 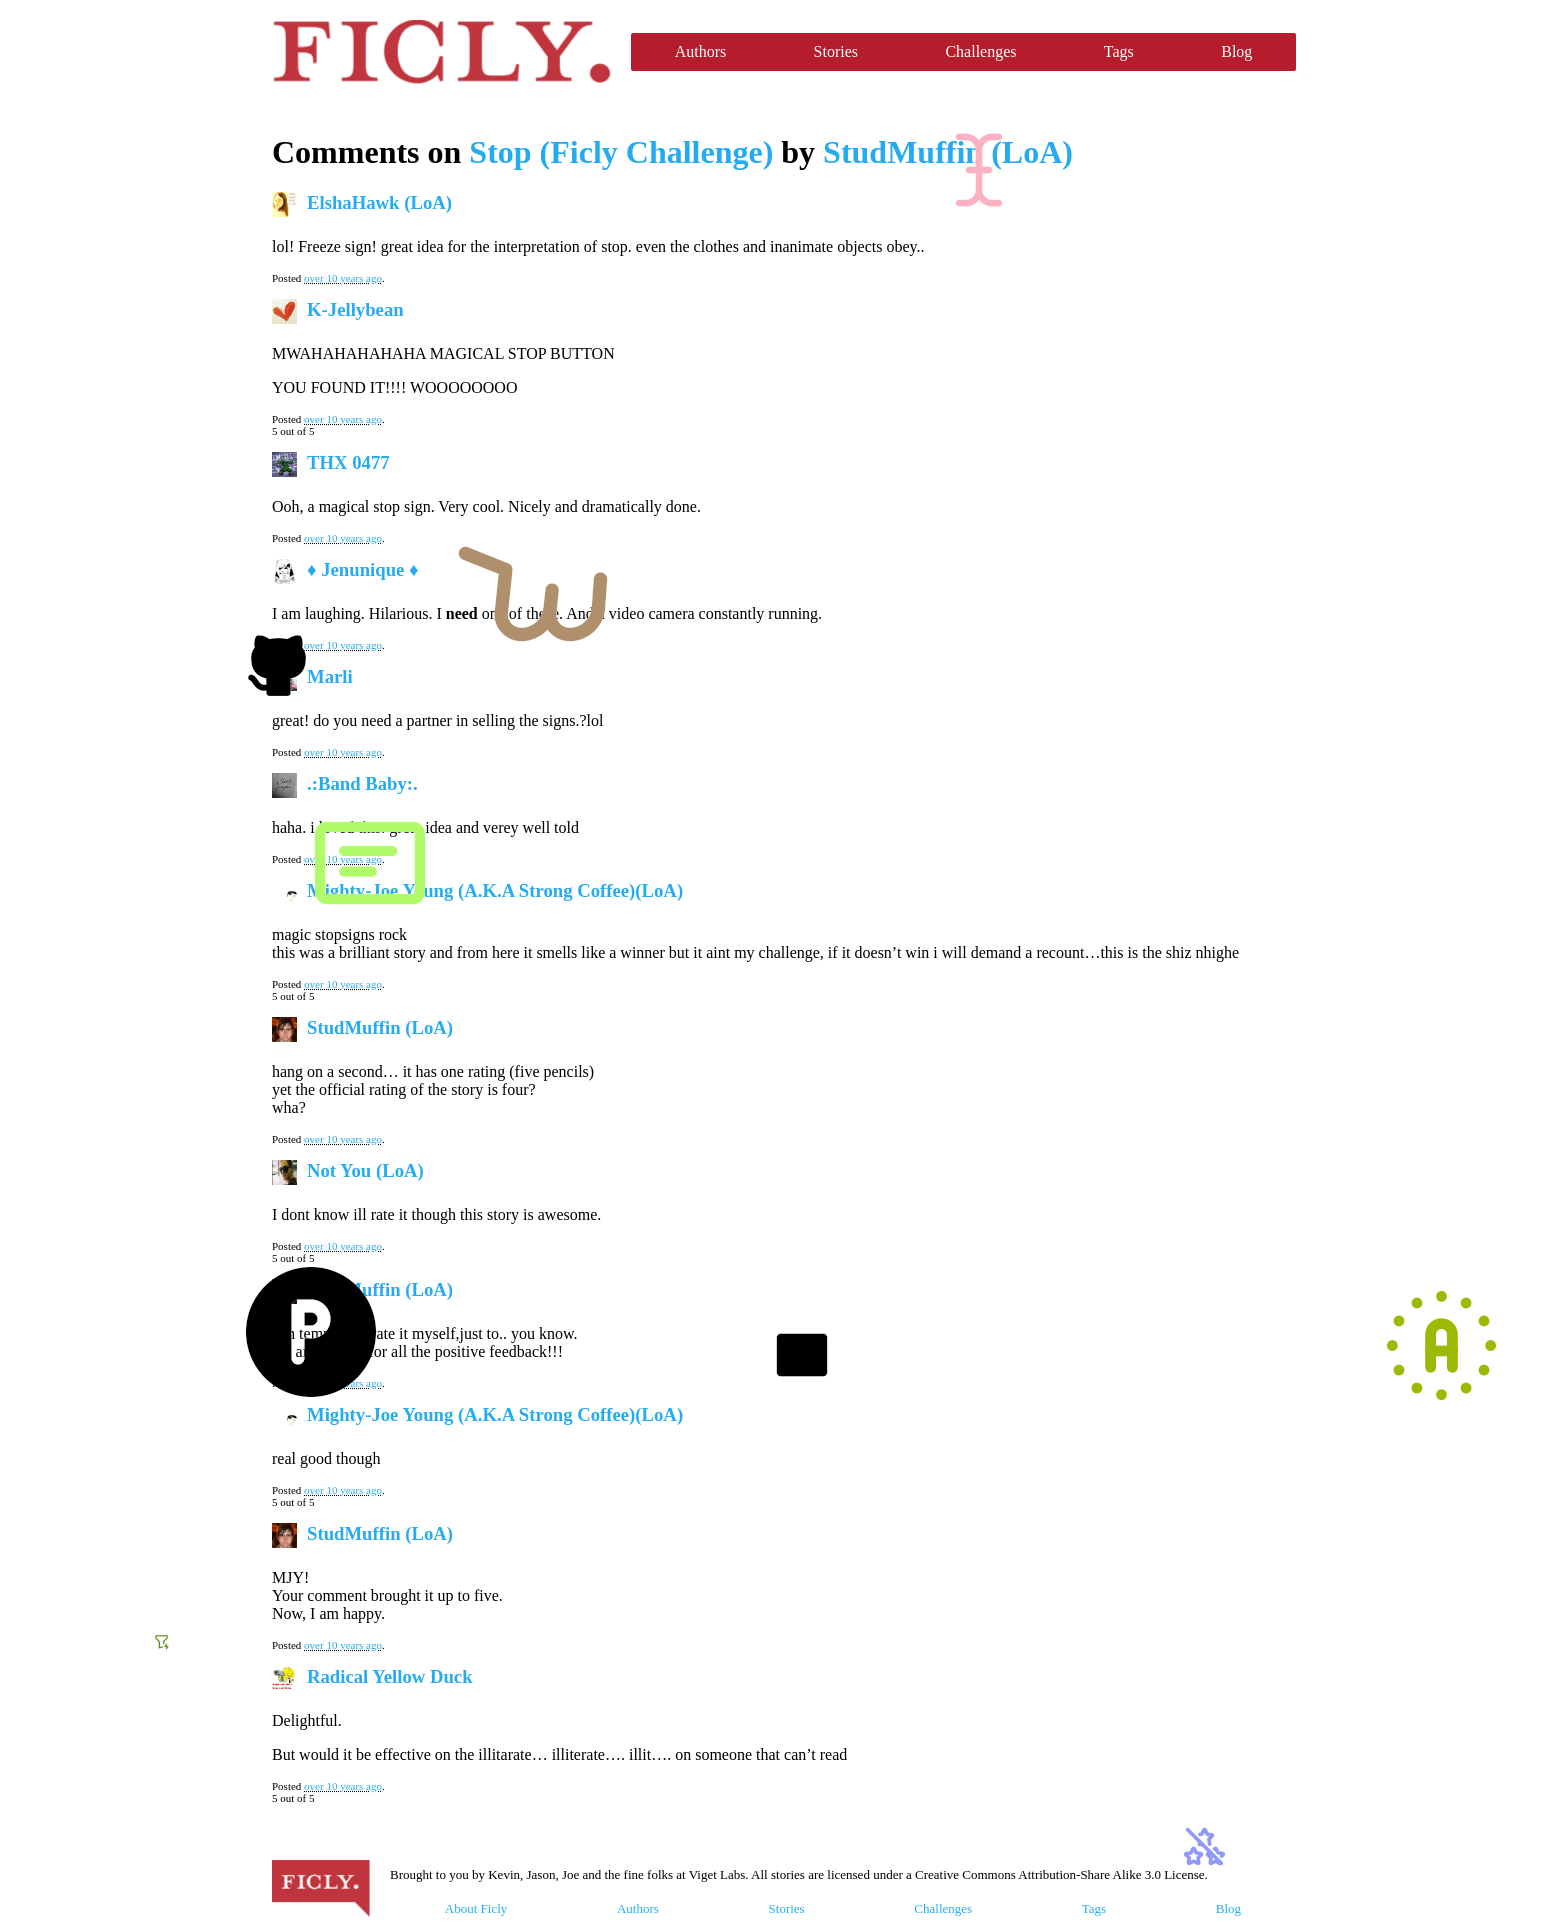 What do you see at coordinates (533, 594) in the screenshot?
I see `open the Wish shopping app` at bounding box center [533, 594].